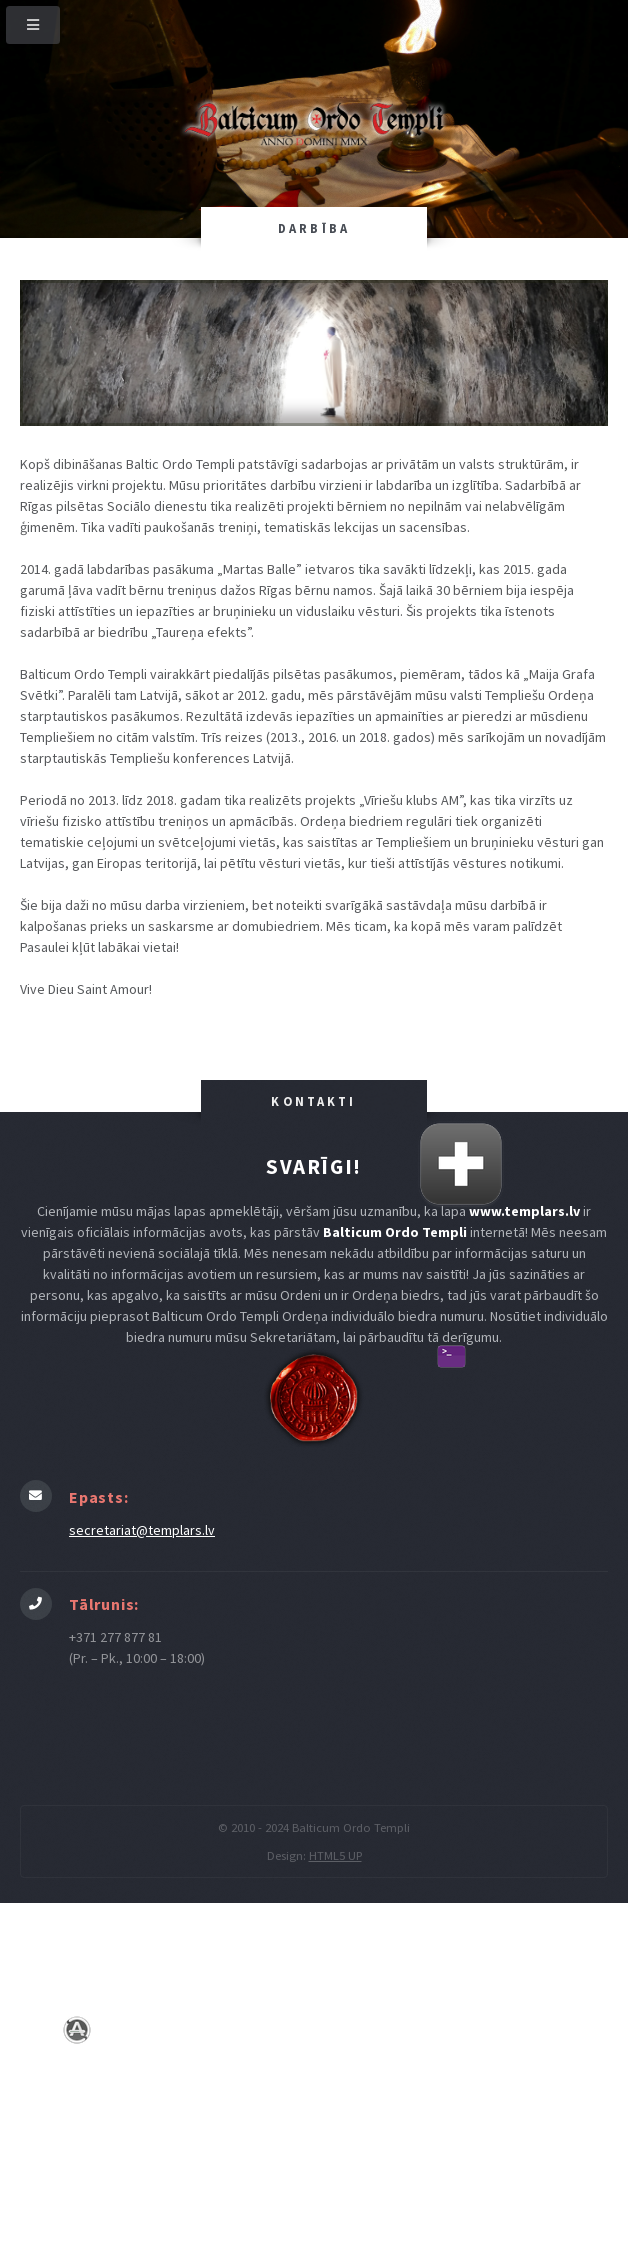 The height and width of the screenshot is (2241, 628). I want to click on open the software updater application, so click(77, 2030).